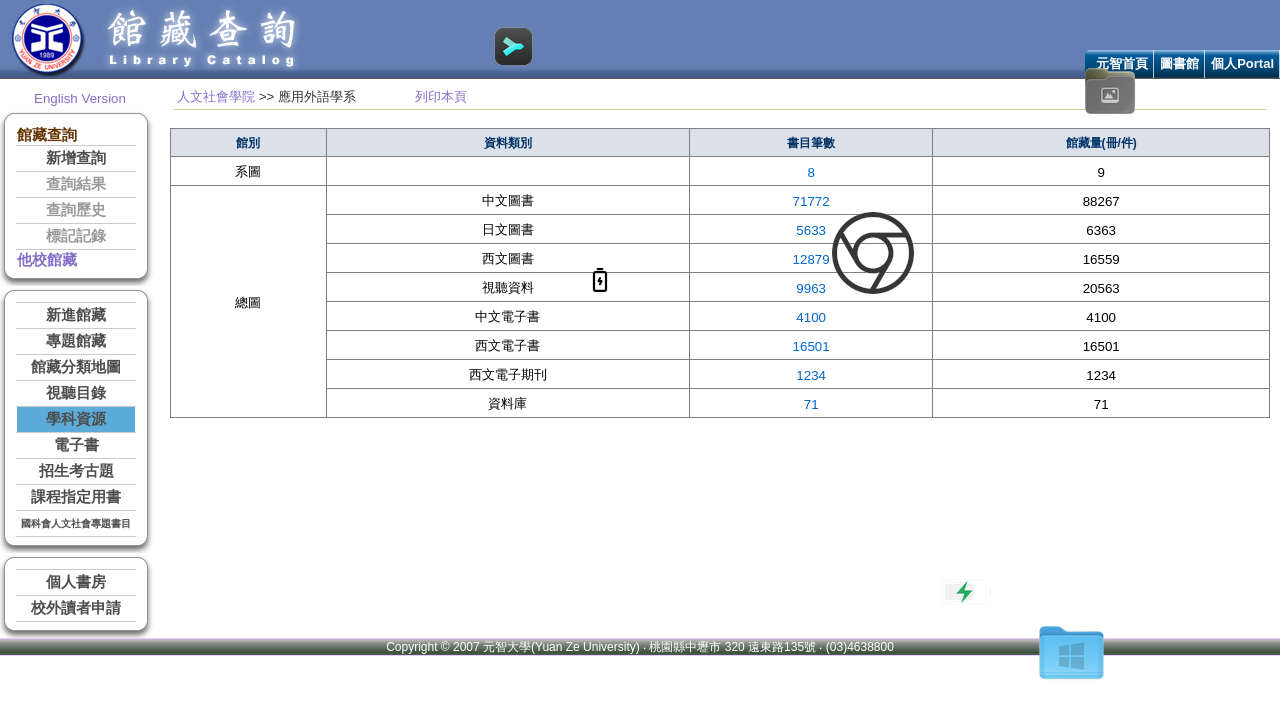 This screenshot has height=720, width=1280. What do you see at coordinates (1071, 652) in the screenshot?
I see `open wine file manager for windows applications` at bounding box center [1071, 652].